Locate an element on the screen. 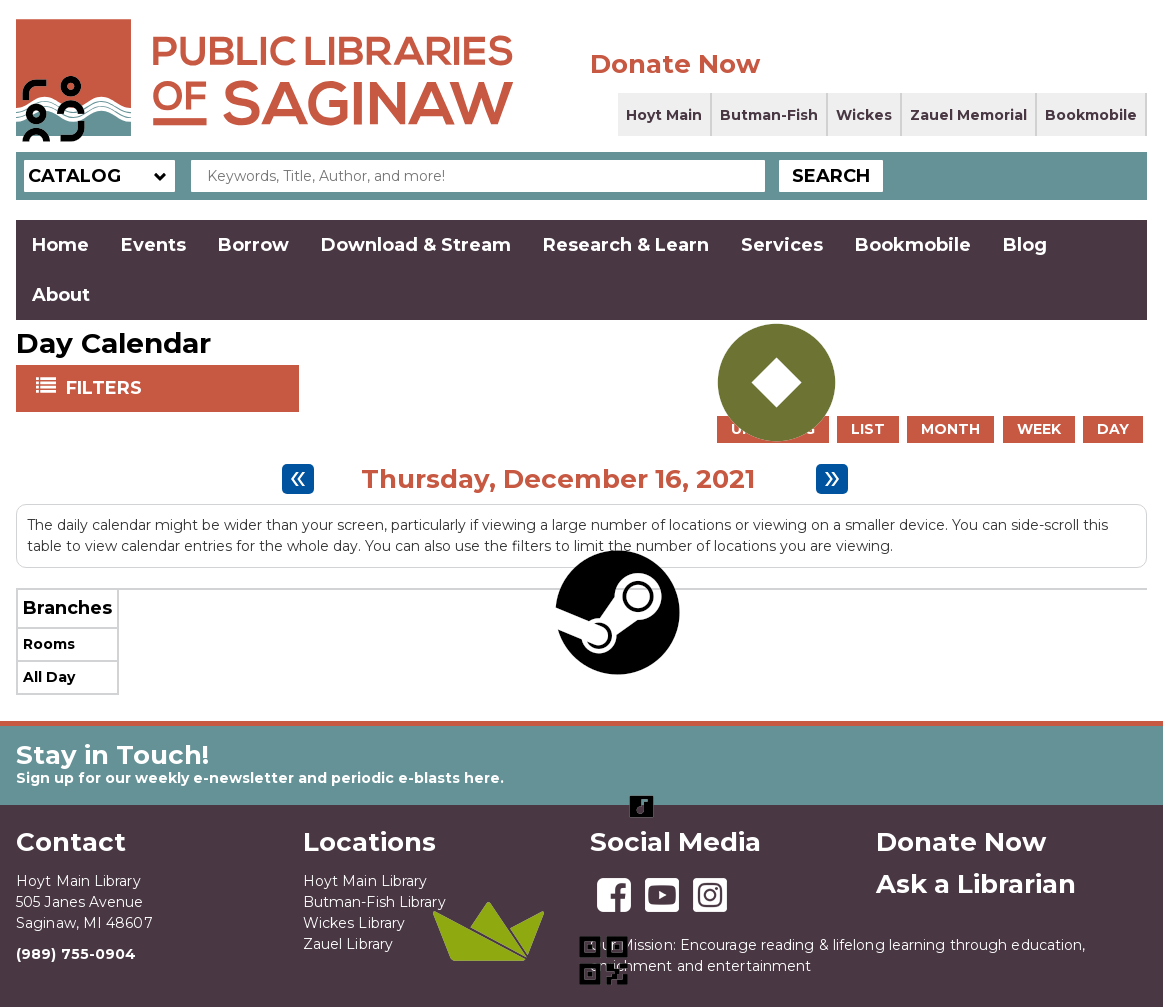 This screenshot has width=1163, height=1007. scan or generate a QR code is located at coordinates (603, 960).